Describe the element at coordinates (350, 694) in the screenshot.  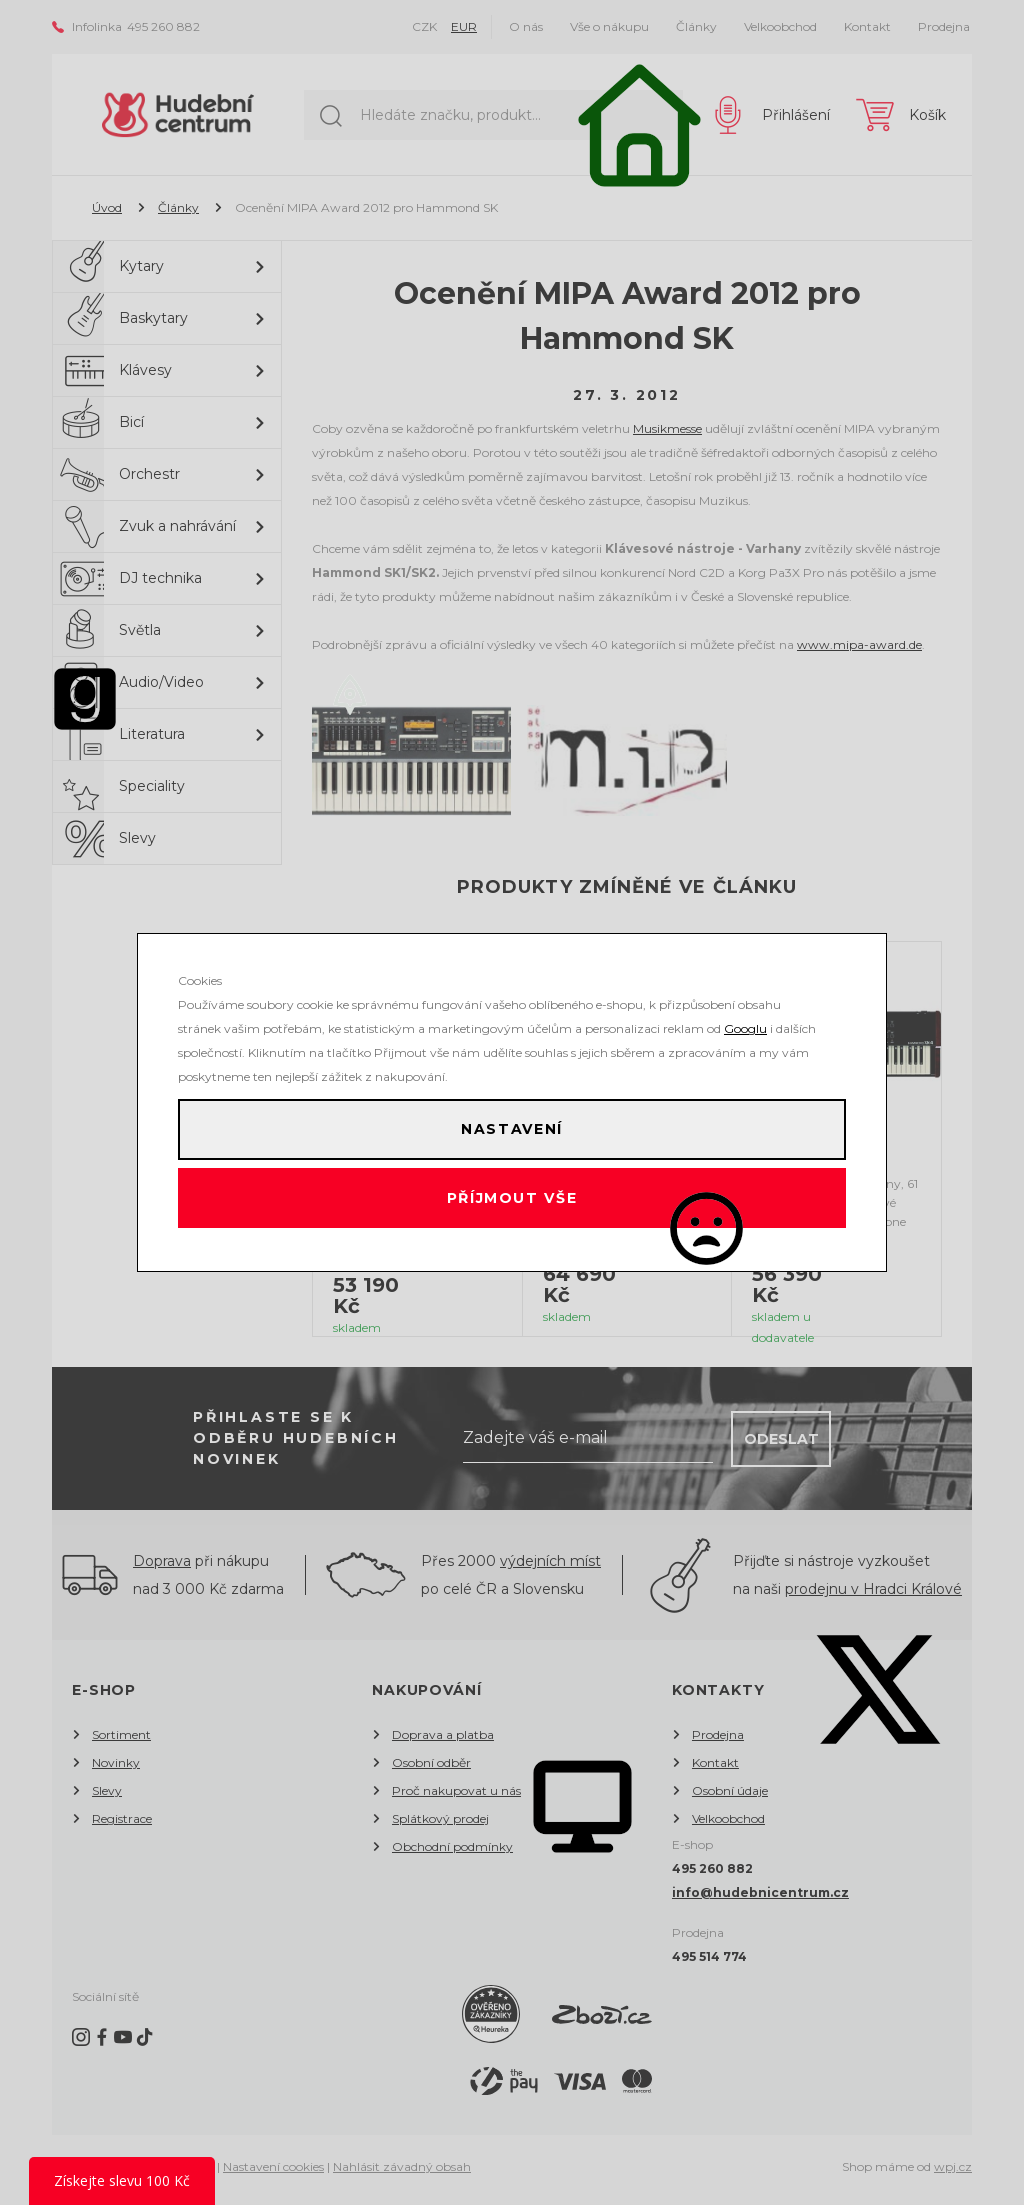
I see `launch or explore a space-themed app` at that location.